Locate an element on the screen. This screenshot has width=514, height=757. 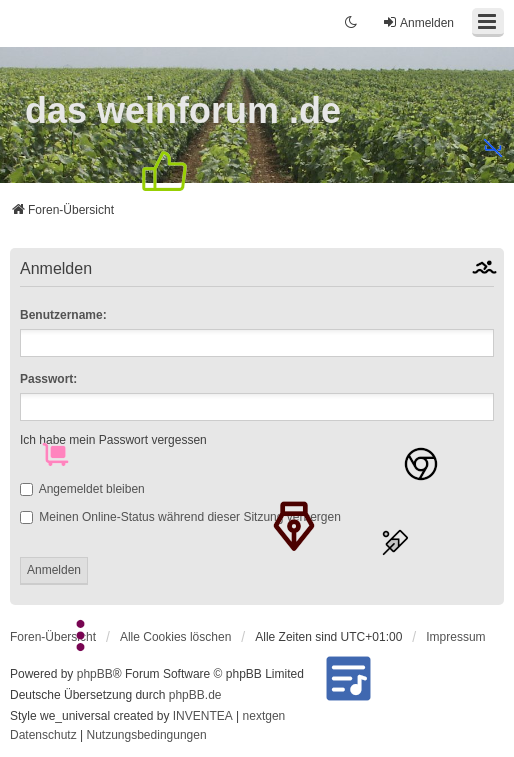
open more options menu is located at coordinates (80, 635).